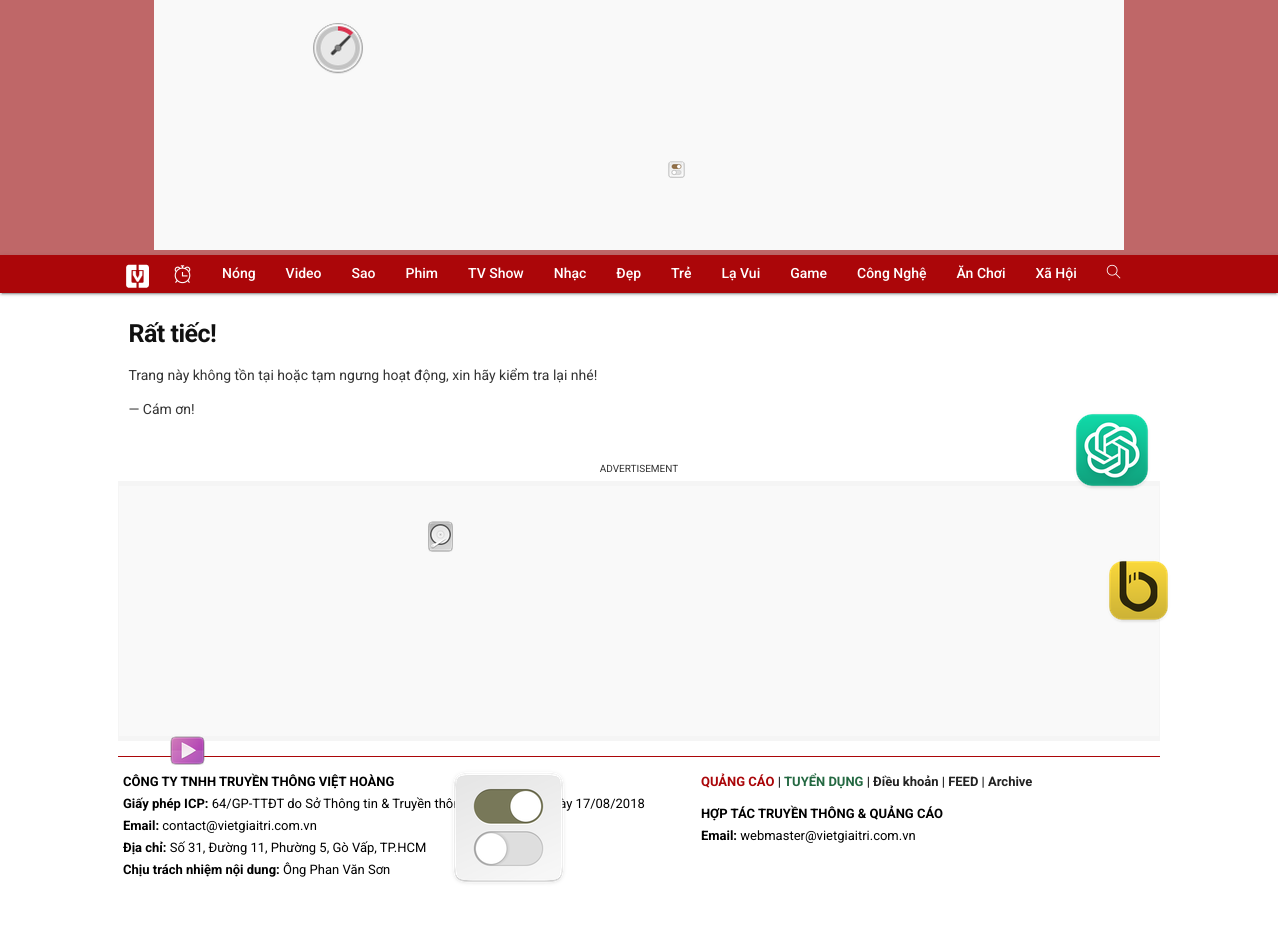 The image size is (1278, 927). Describe the element at coordinates (440, 536) in the screenshot. I see `open disk utility application` at that location.